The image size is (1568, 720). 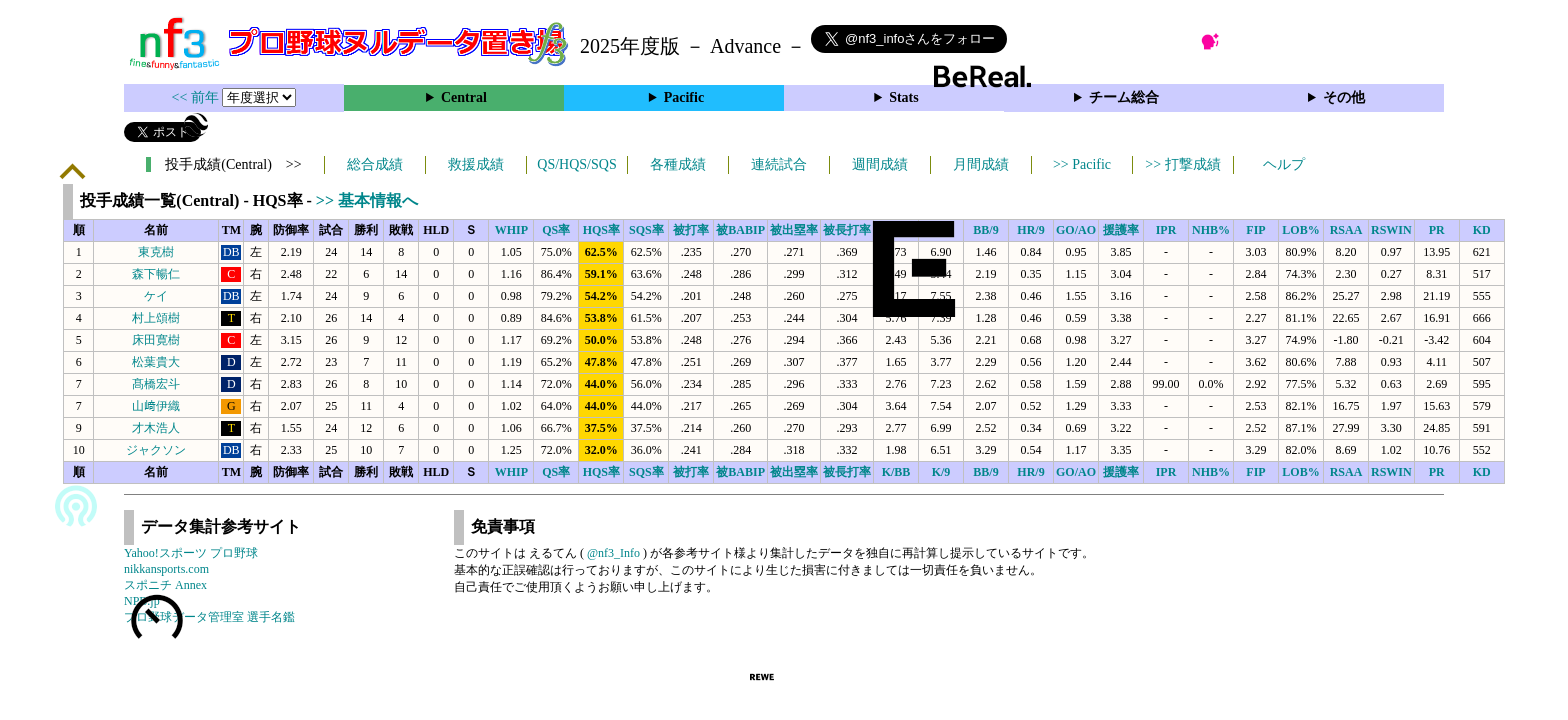 I want to click on ceph distributed storage platform logo, so click(x=76, y=506).